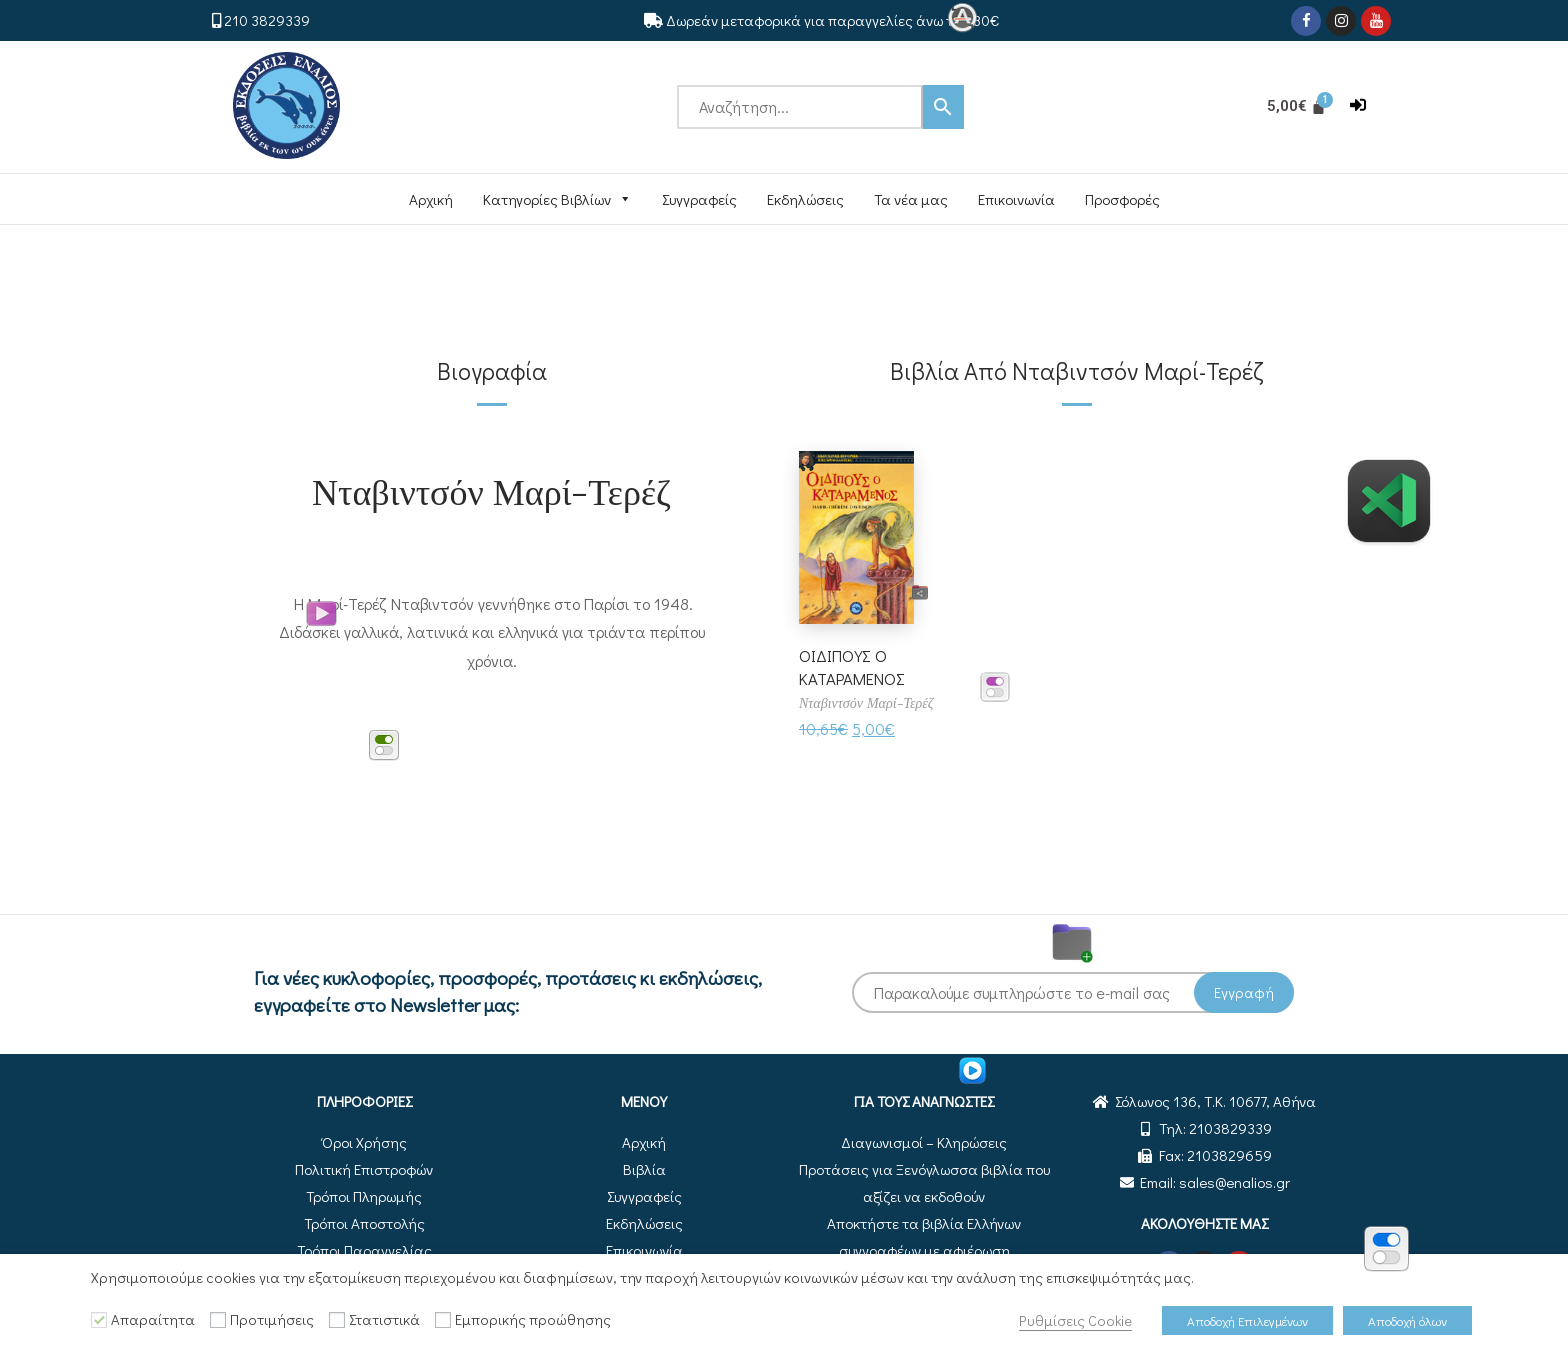  Describe the element at coordinates (995, 687) in the screenshot. I see `open gnome tweaks to customize desktop settings` at that location.